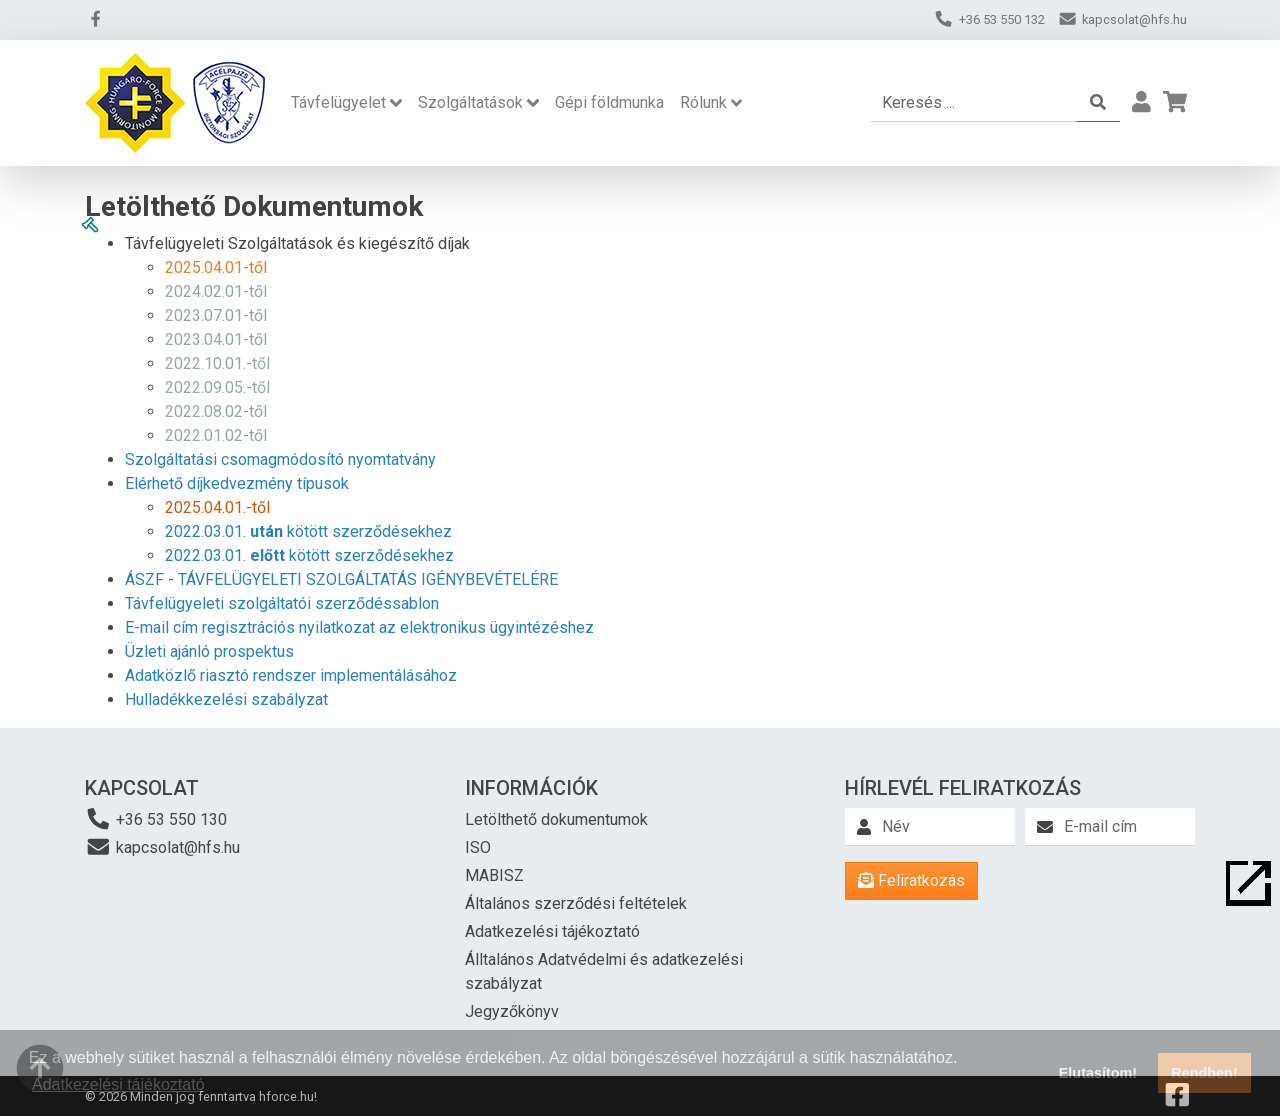 This screenshot has width=1280, height=1116. I want to click on open link in a new tab or window, so click(1248, 883).